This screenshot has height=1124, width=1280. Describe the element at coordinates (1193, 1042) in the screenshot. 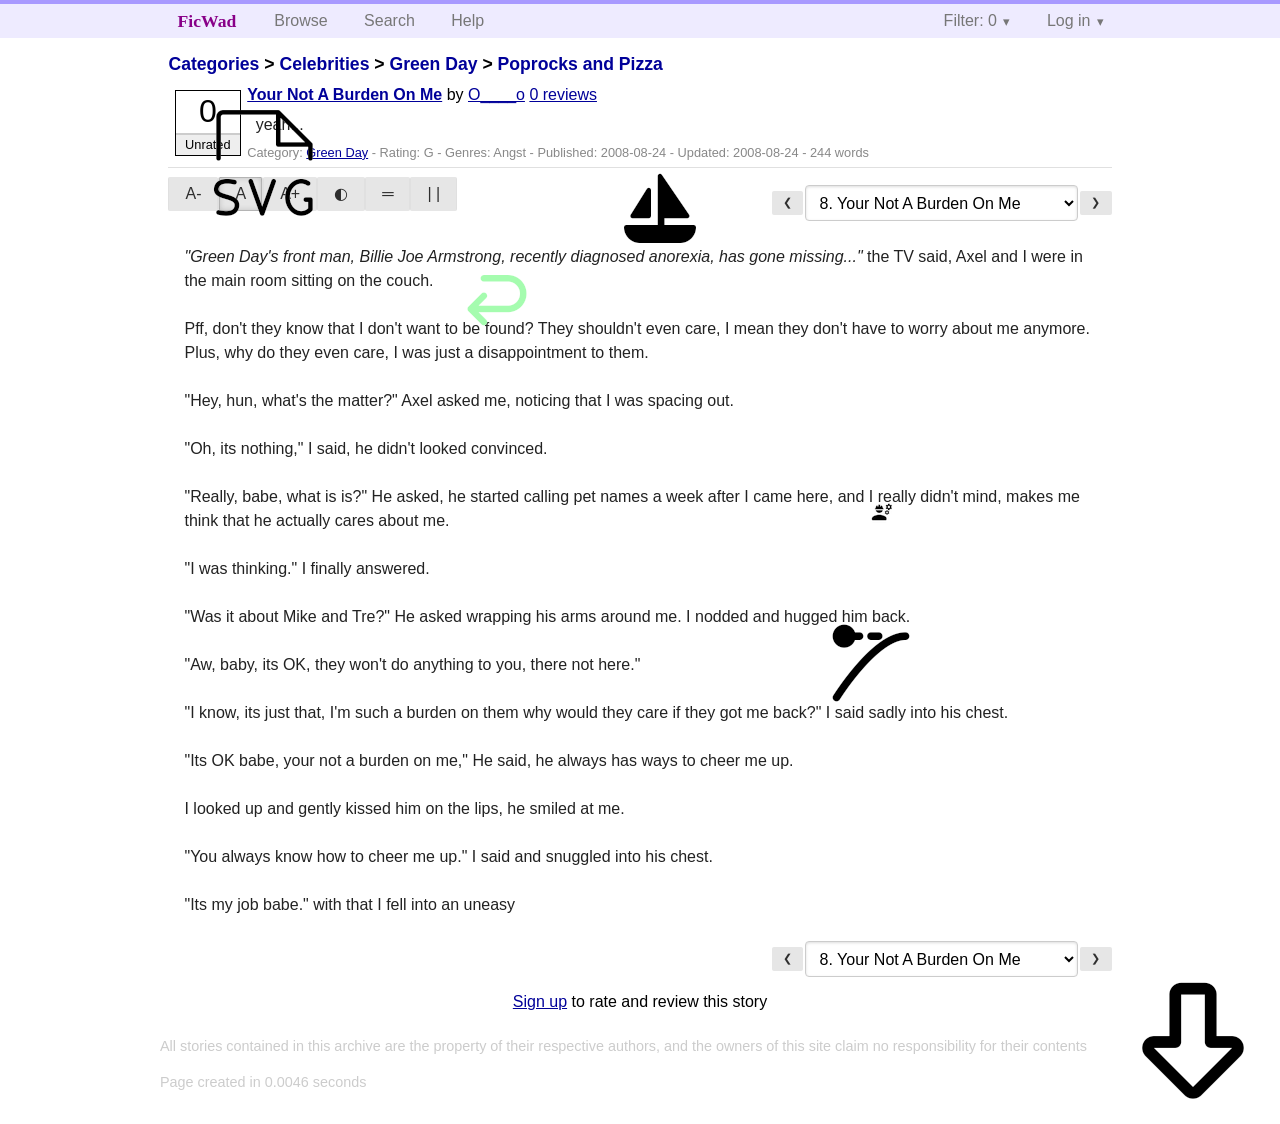

I see `download a file or content` at that location.